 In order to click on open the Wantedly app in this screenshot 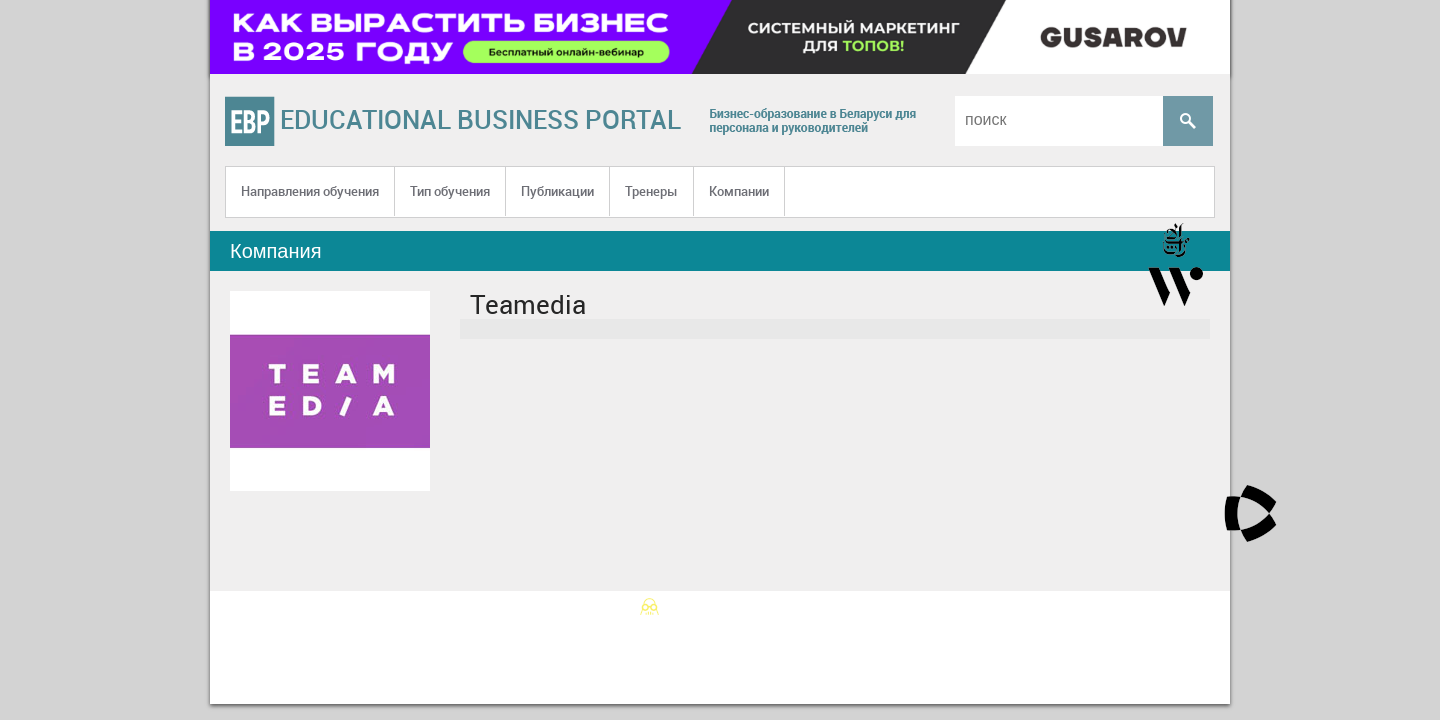, I will do `click(1175, 286)`.